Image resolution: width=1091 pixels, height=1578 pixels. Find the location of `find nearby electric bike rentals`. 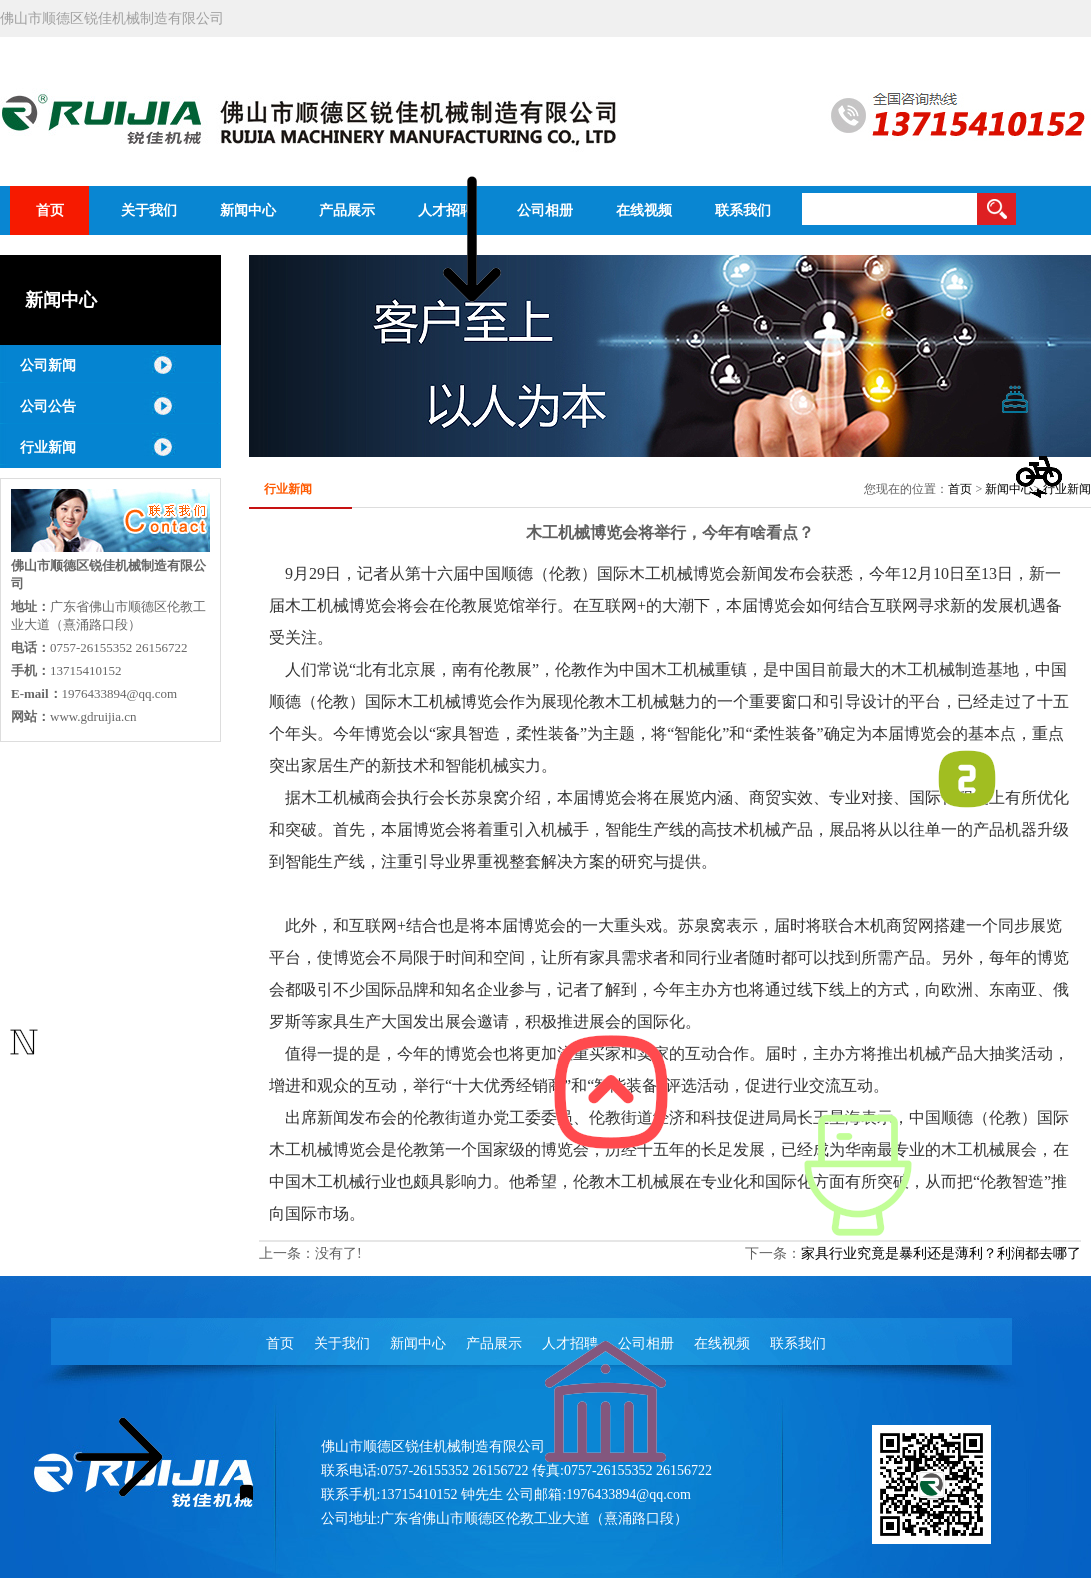

find nearby electric bike rentals is located at coordinates (1039, 477).